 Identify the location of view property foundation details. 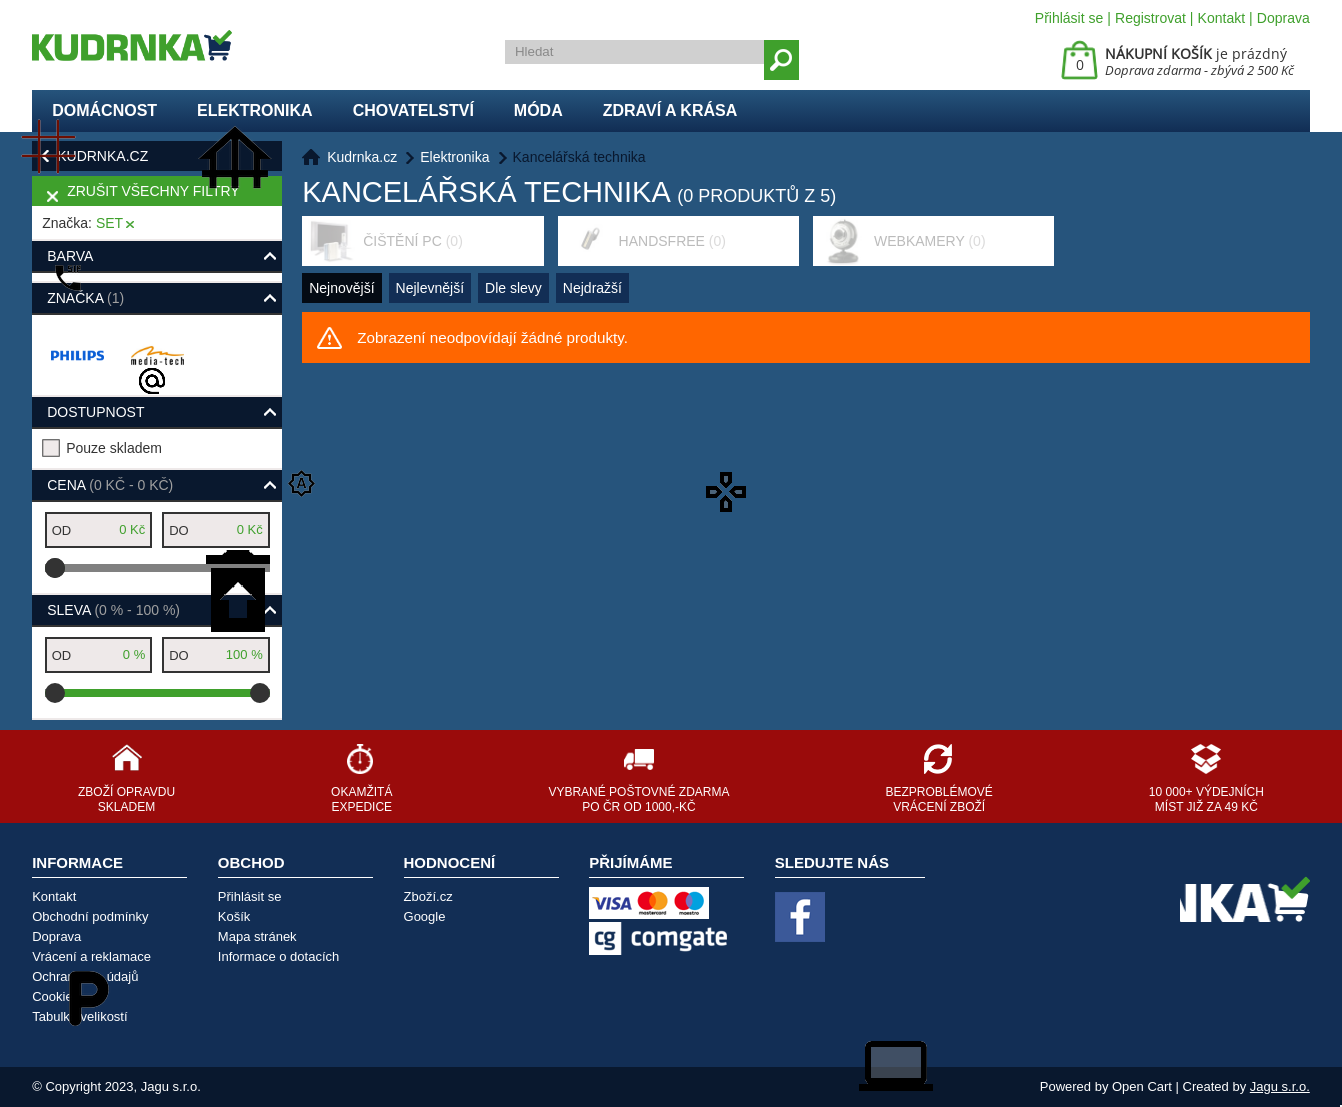
(235, 159).